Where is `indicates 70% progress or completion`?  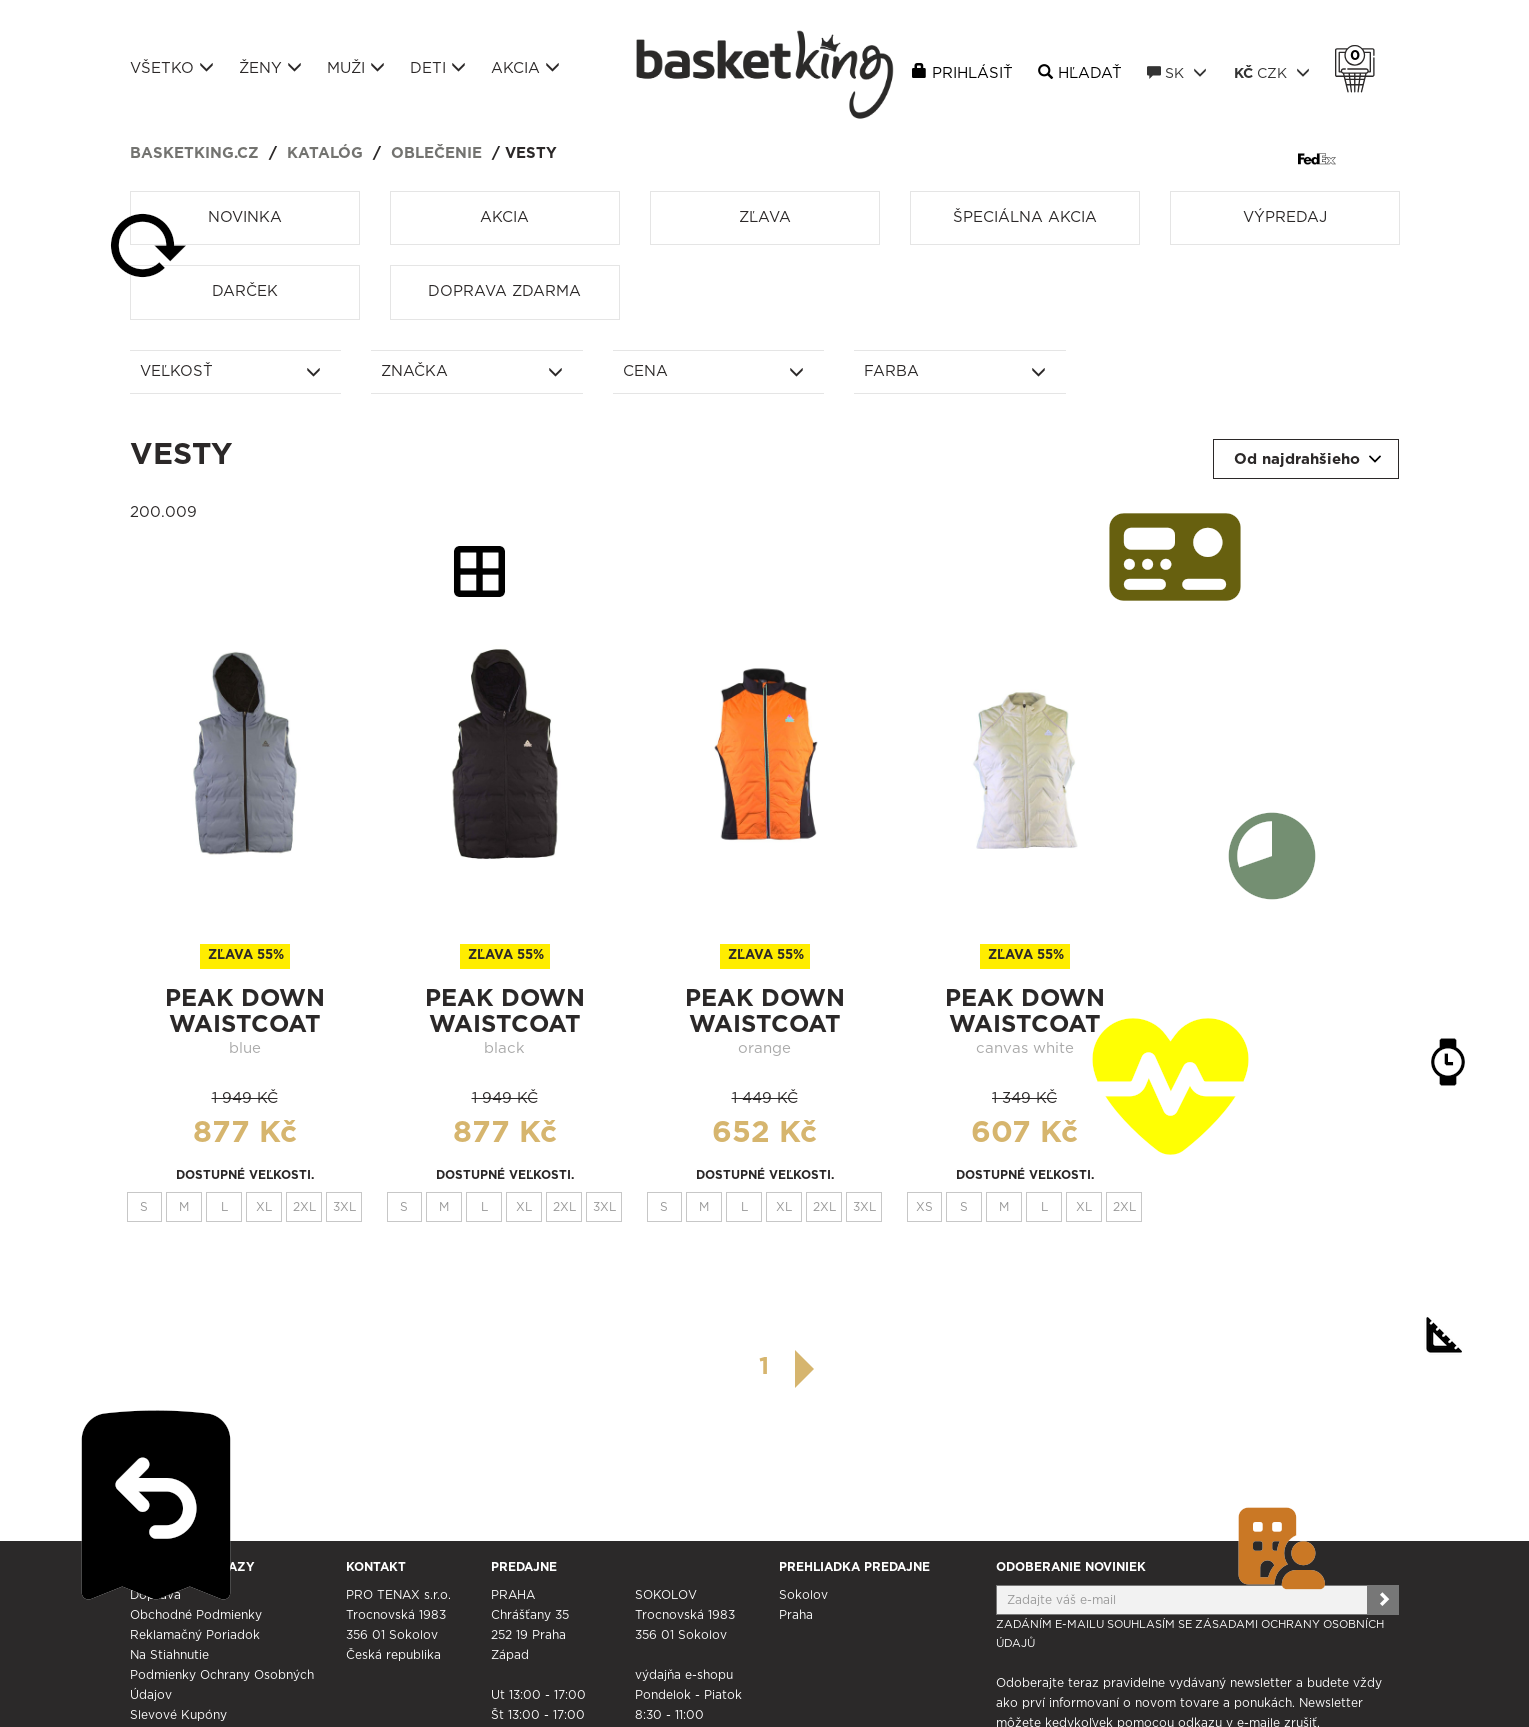 indicates 70% progress or completion is located at coordinates (1272, 856).